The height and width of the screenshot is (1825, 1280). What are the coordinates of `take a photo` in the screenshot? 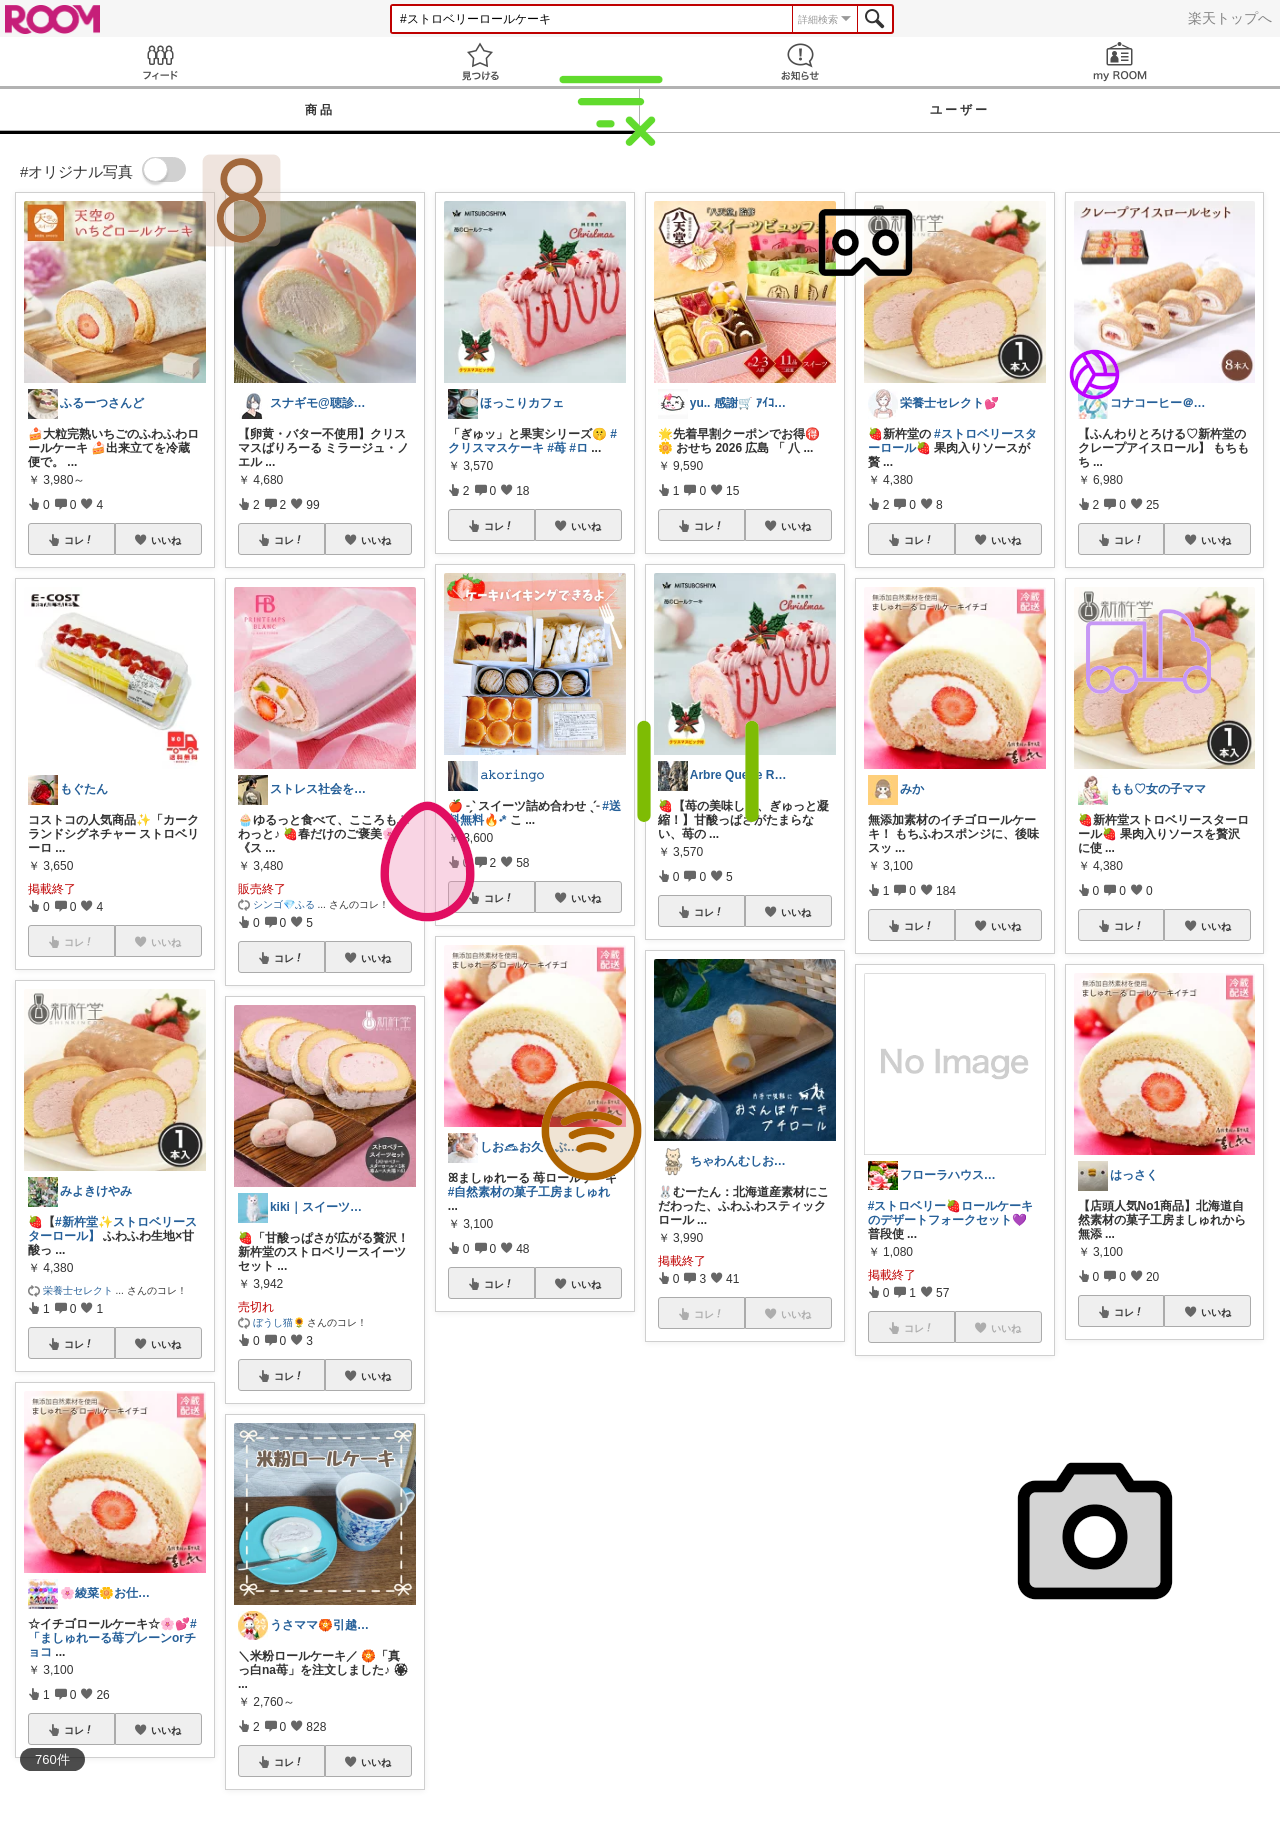 It's located at (1095, 1534).